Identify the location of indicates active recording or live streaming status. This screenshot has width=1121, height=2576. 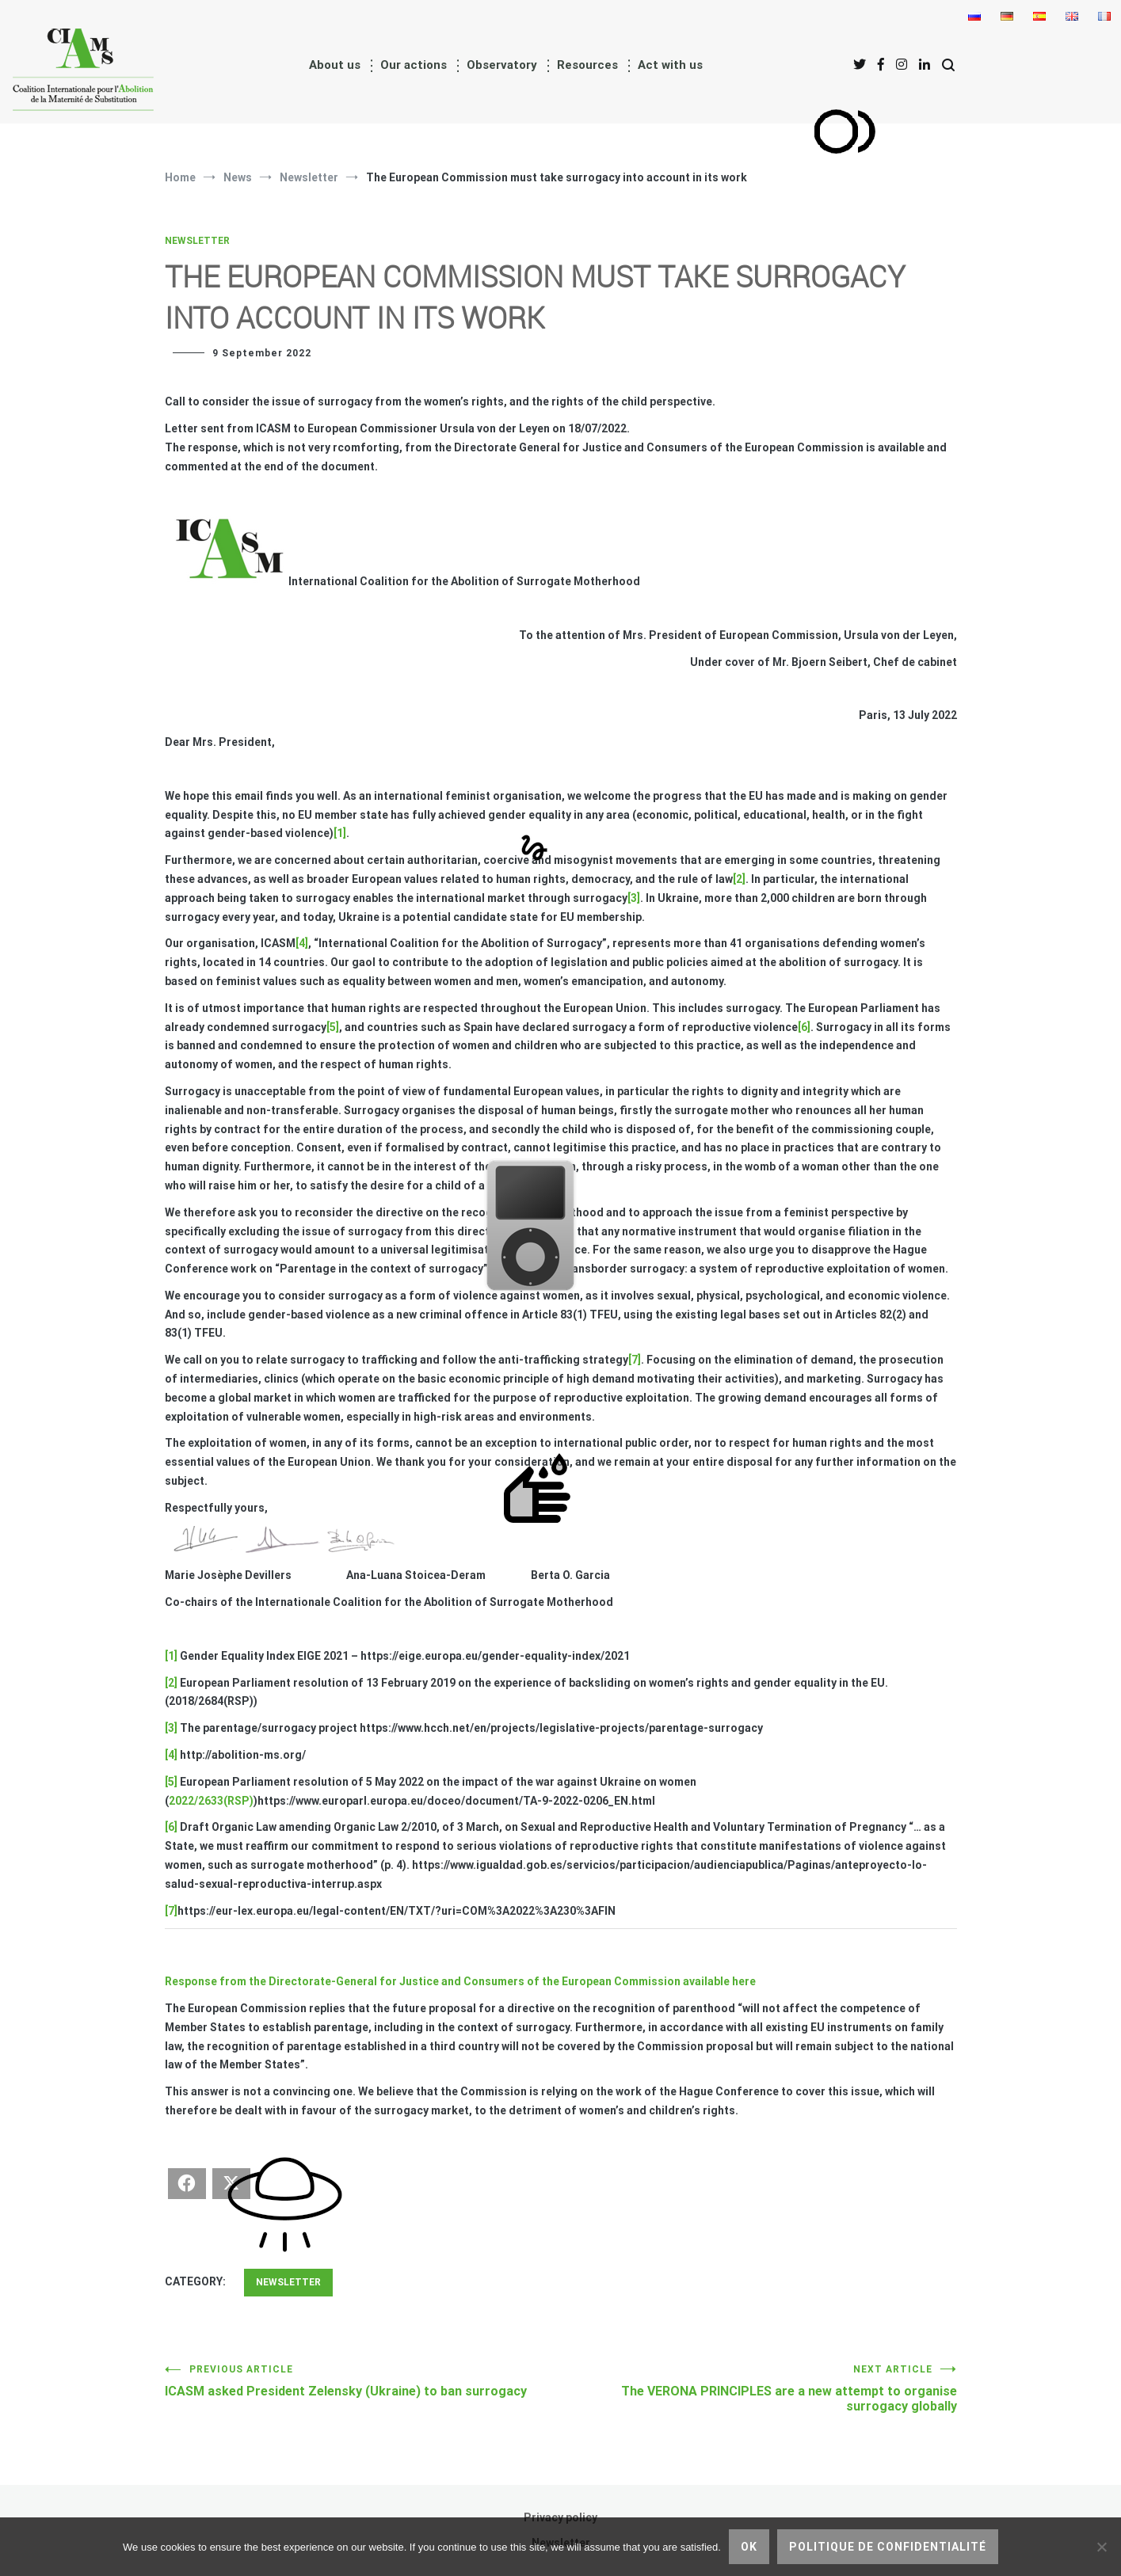
(845, 131).